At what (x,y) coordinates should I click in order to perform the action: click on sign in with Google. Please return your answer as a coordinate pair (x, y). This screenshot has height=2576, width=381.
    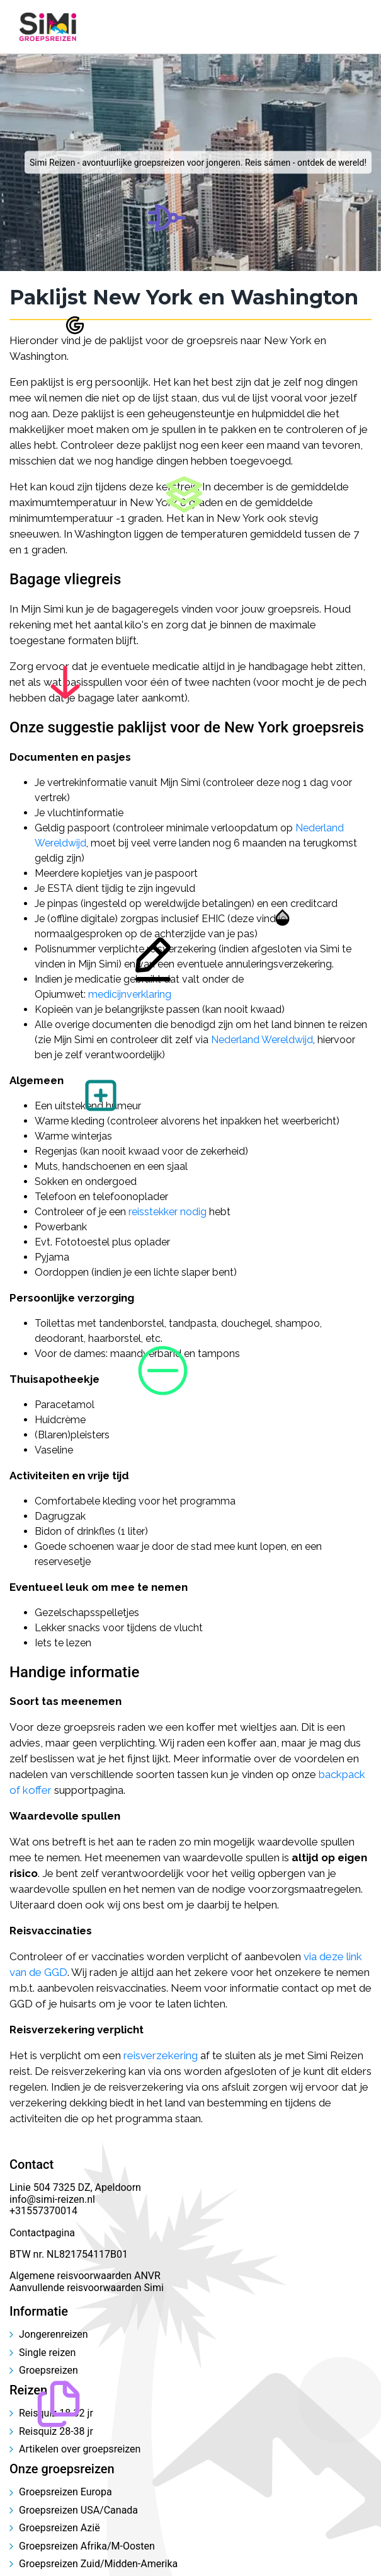
    Looking at the image, I should click on (75, 325).